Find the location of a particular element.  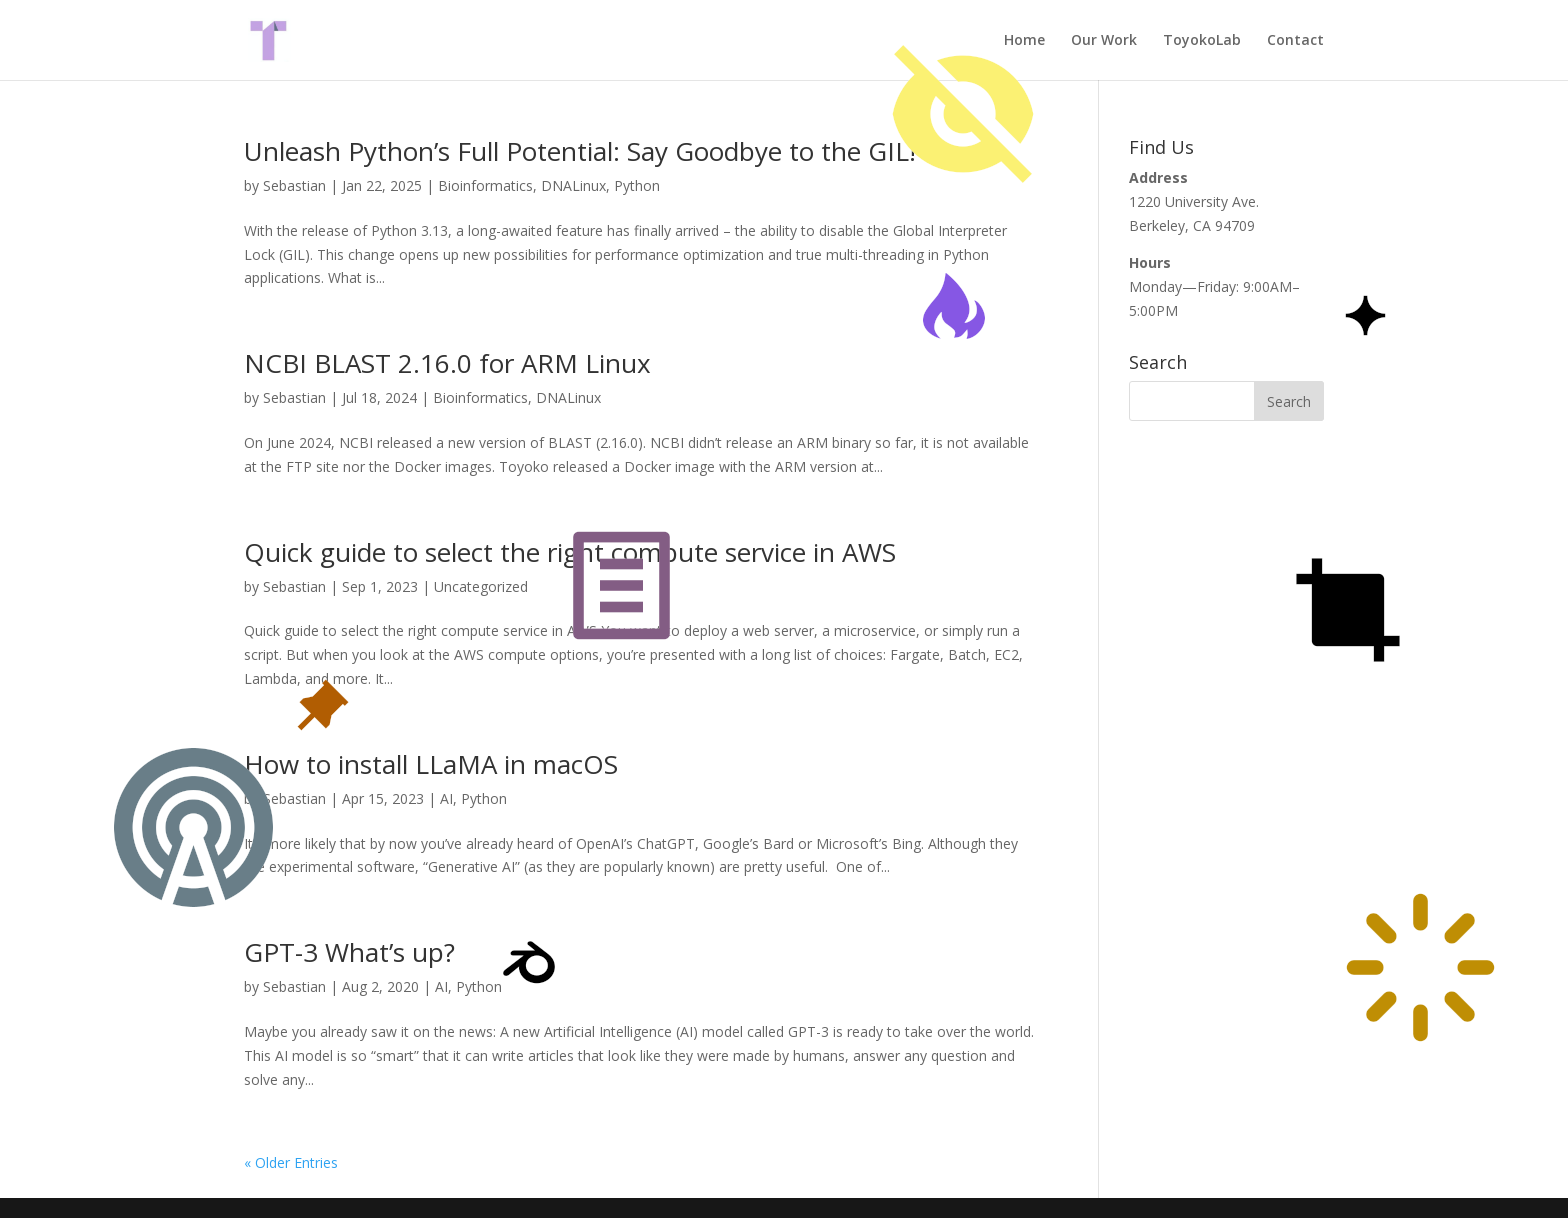

indicates content is loading is located at coordinates (1420, 967).